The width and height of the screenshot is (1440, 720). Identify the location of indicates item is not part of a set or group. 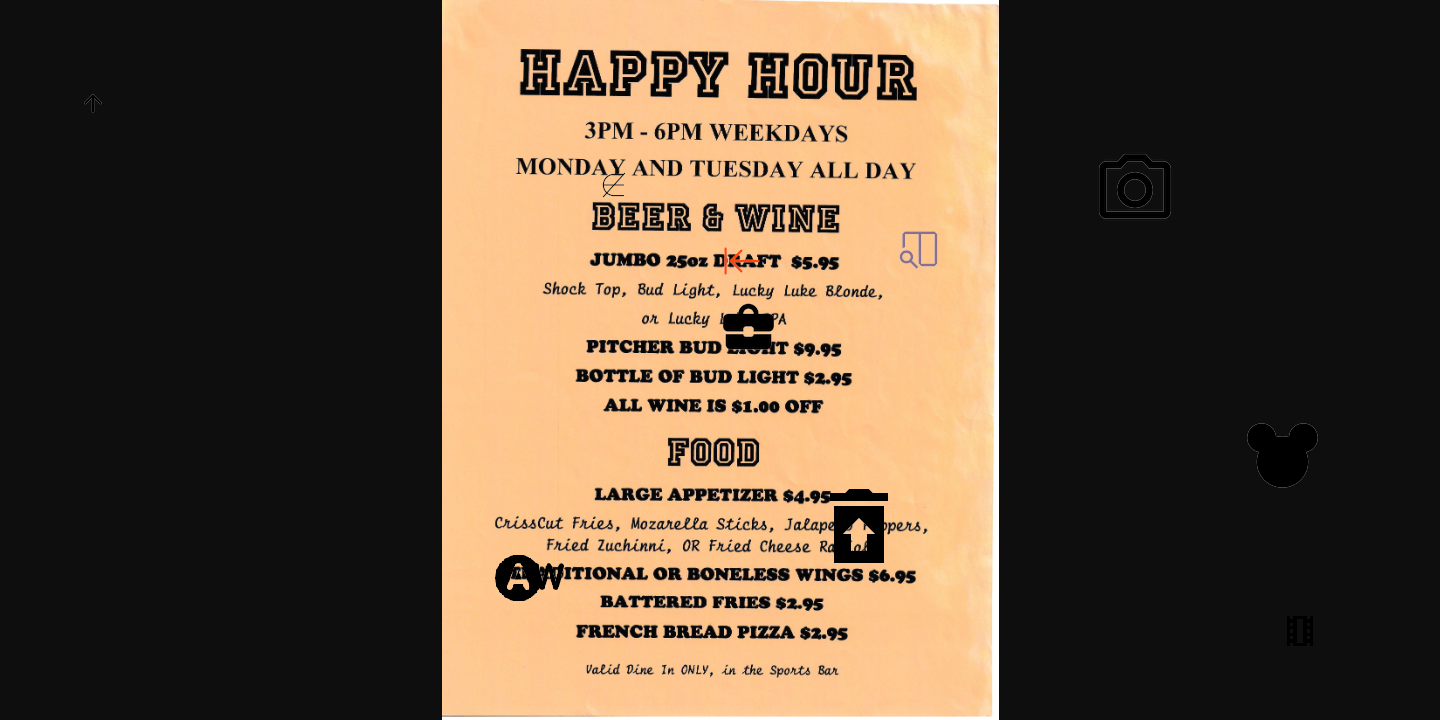
(614, 185).